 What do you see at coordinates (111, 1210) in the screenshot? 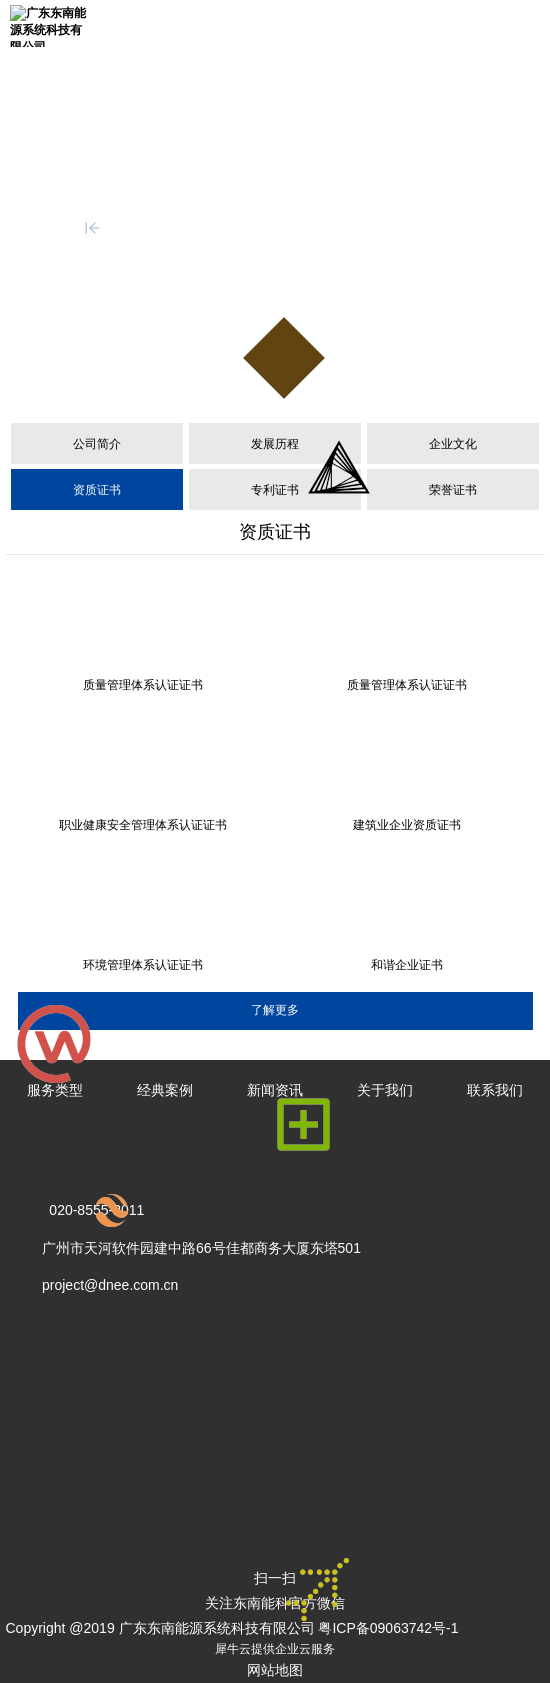
I see `open Google Earth app` at bounding box center [111, 1210].